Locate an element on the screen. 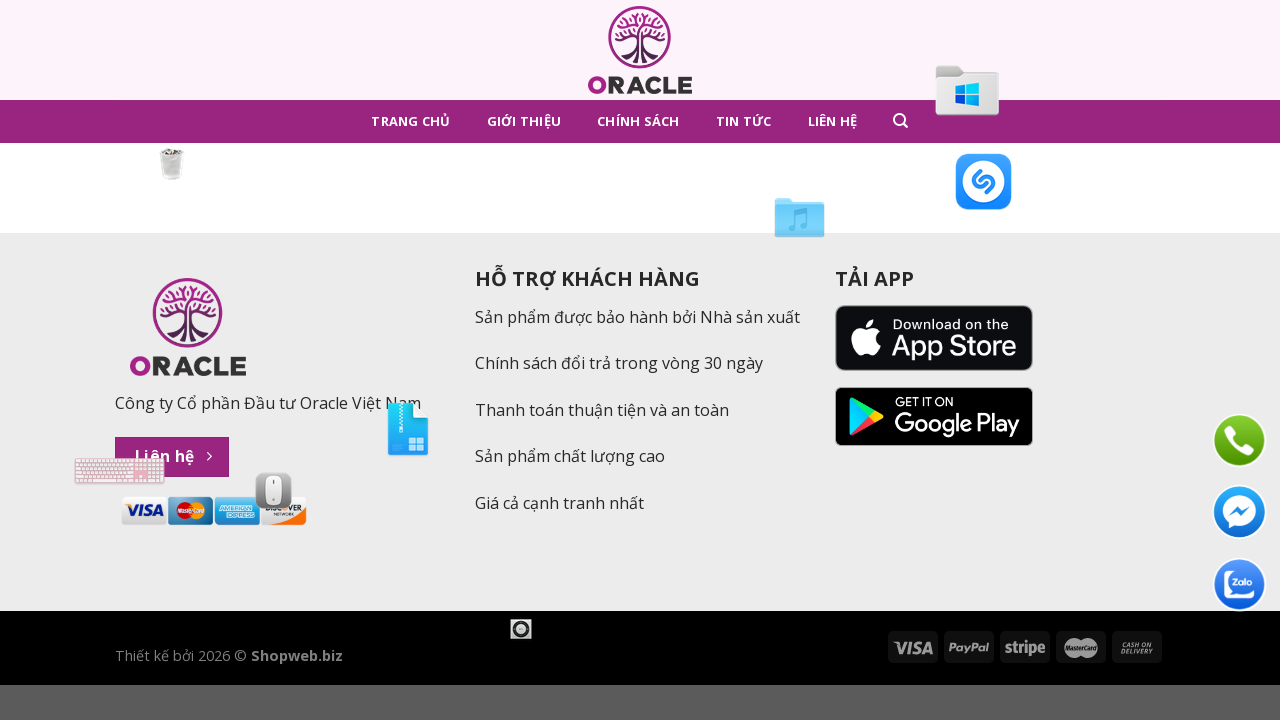 This screenshot has width=1280, height=720. identify a song playing nearby is located at coordinates (983, 181).